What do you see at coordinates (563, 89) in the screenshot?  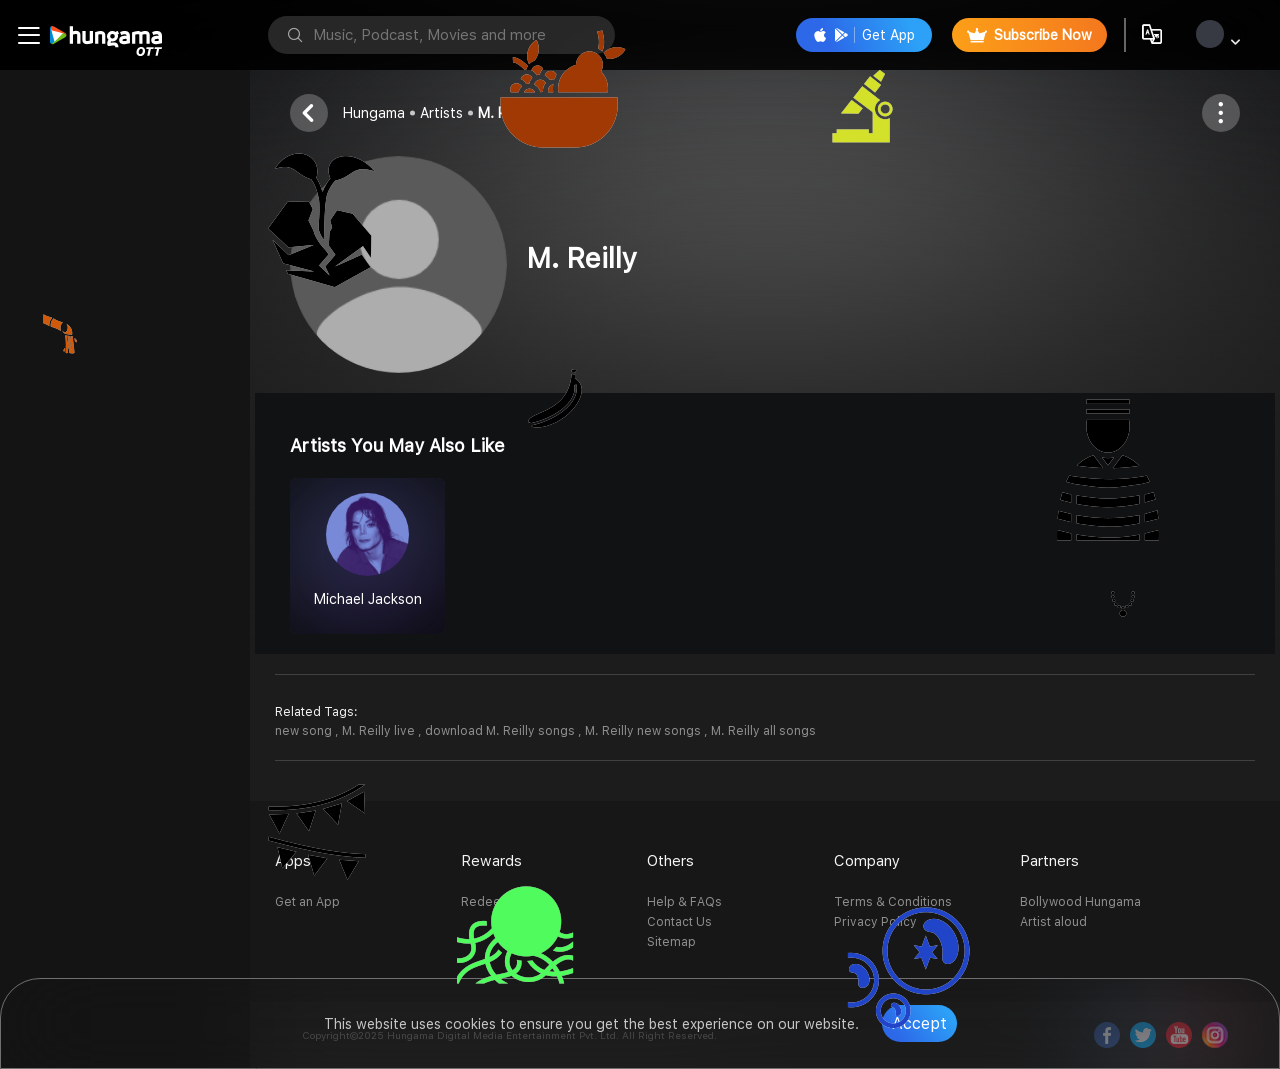 I see `view healthy food or nutrition options` at bounding box center [563, 89].